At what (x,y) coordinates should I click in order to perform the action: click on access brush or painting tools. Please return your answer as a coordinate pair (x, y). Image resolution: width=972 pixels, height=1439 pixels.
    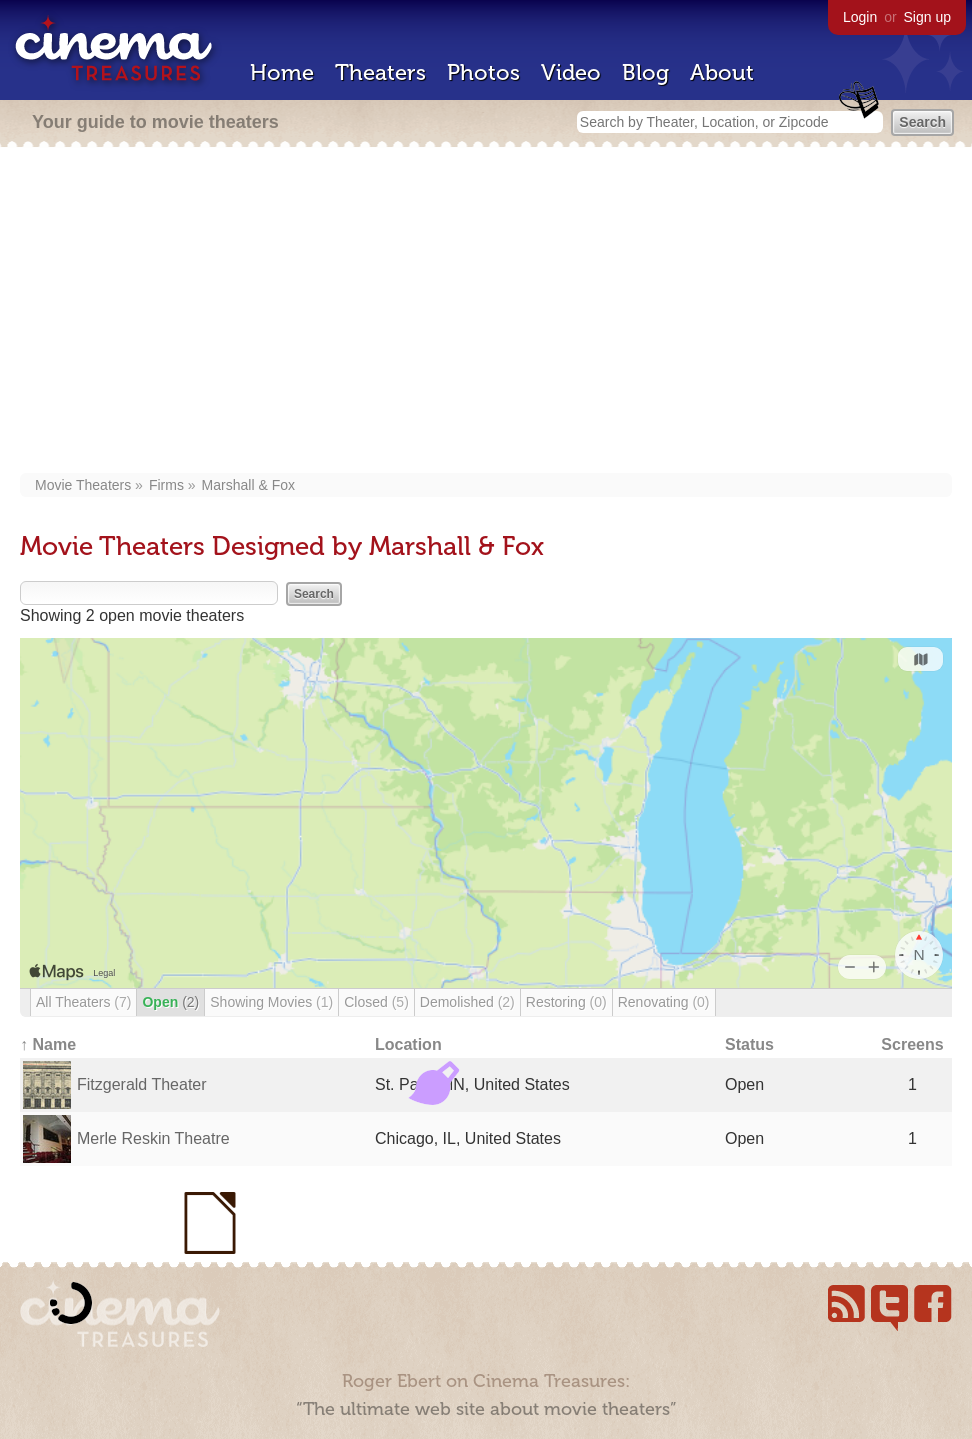
    Looking at the image, I should click on (434, 1084).